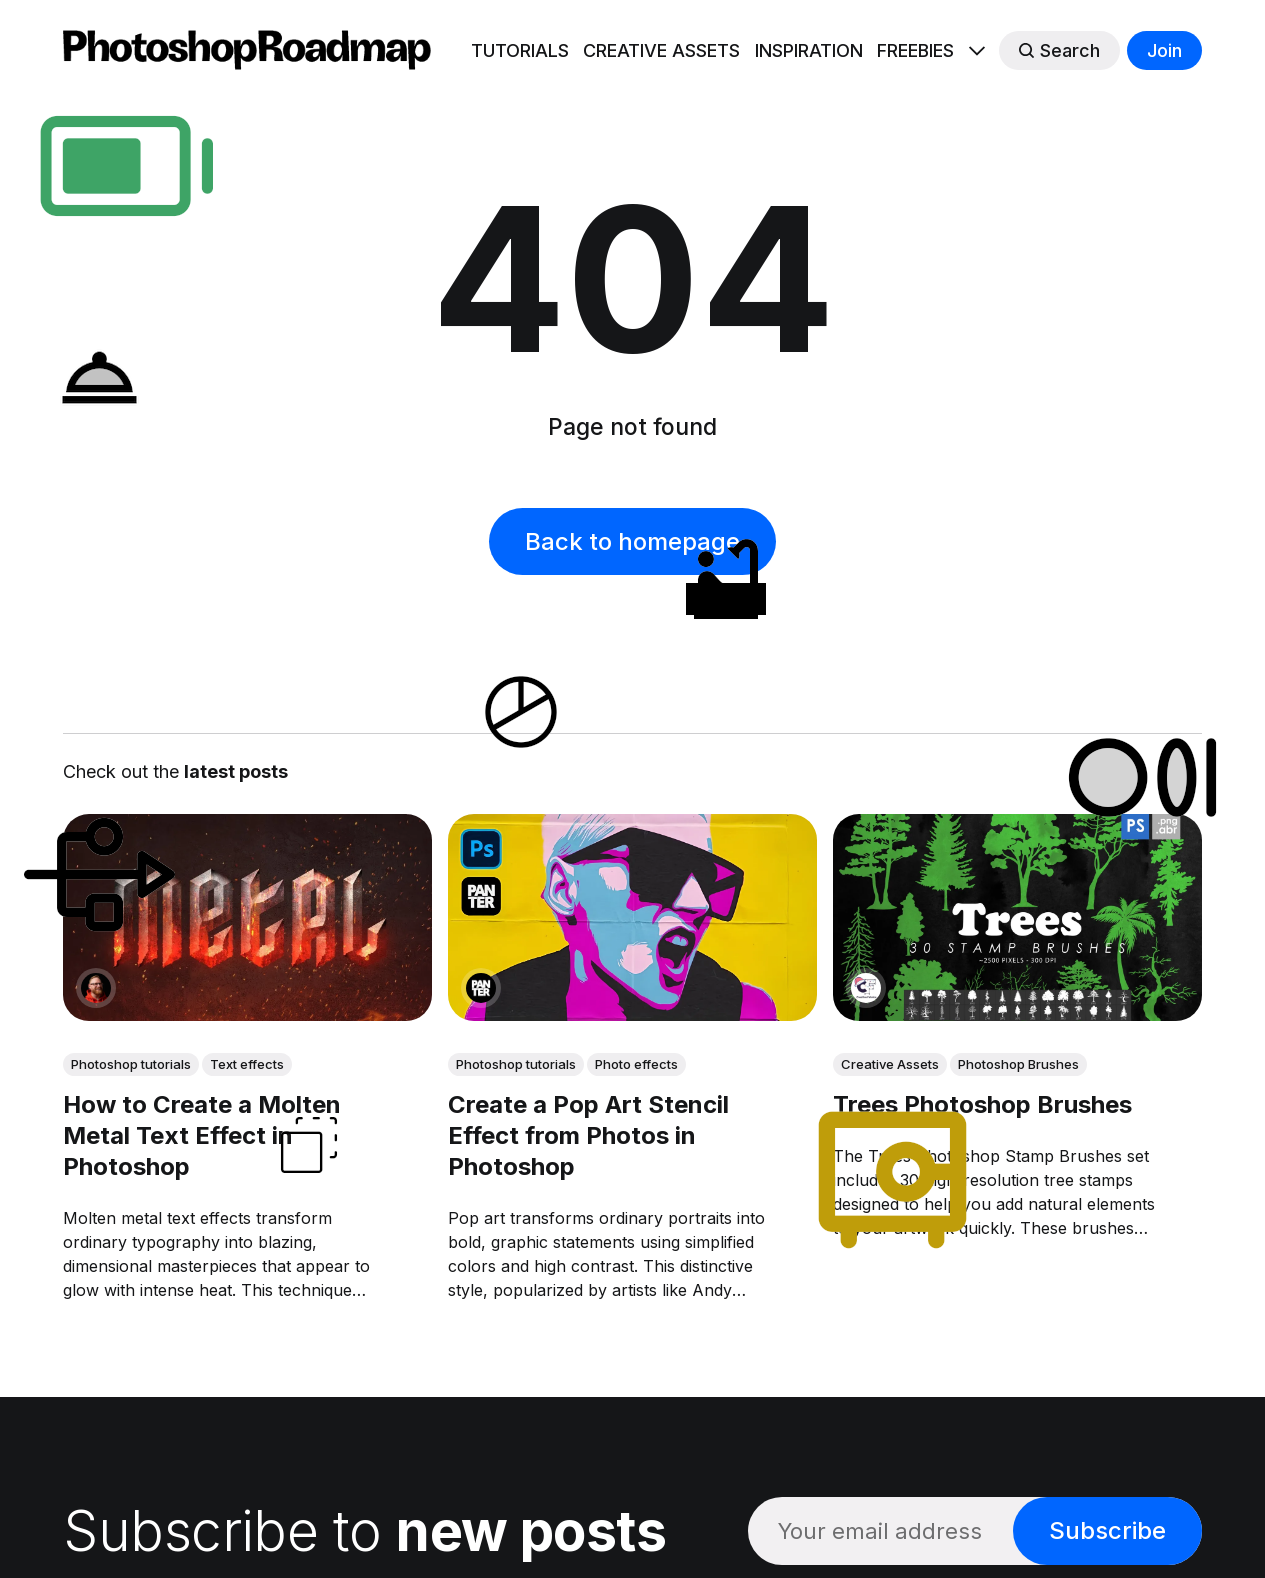 The width and height of the screenshot is (1265, 1578). I want to click on view analytics or statistics breakdown, so click(521, 712).